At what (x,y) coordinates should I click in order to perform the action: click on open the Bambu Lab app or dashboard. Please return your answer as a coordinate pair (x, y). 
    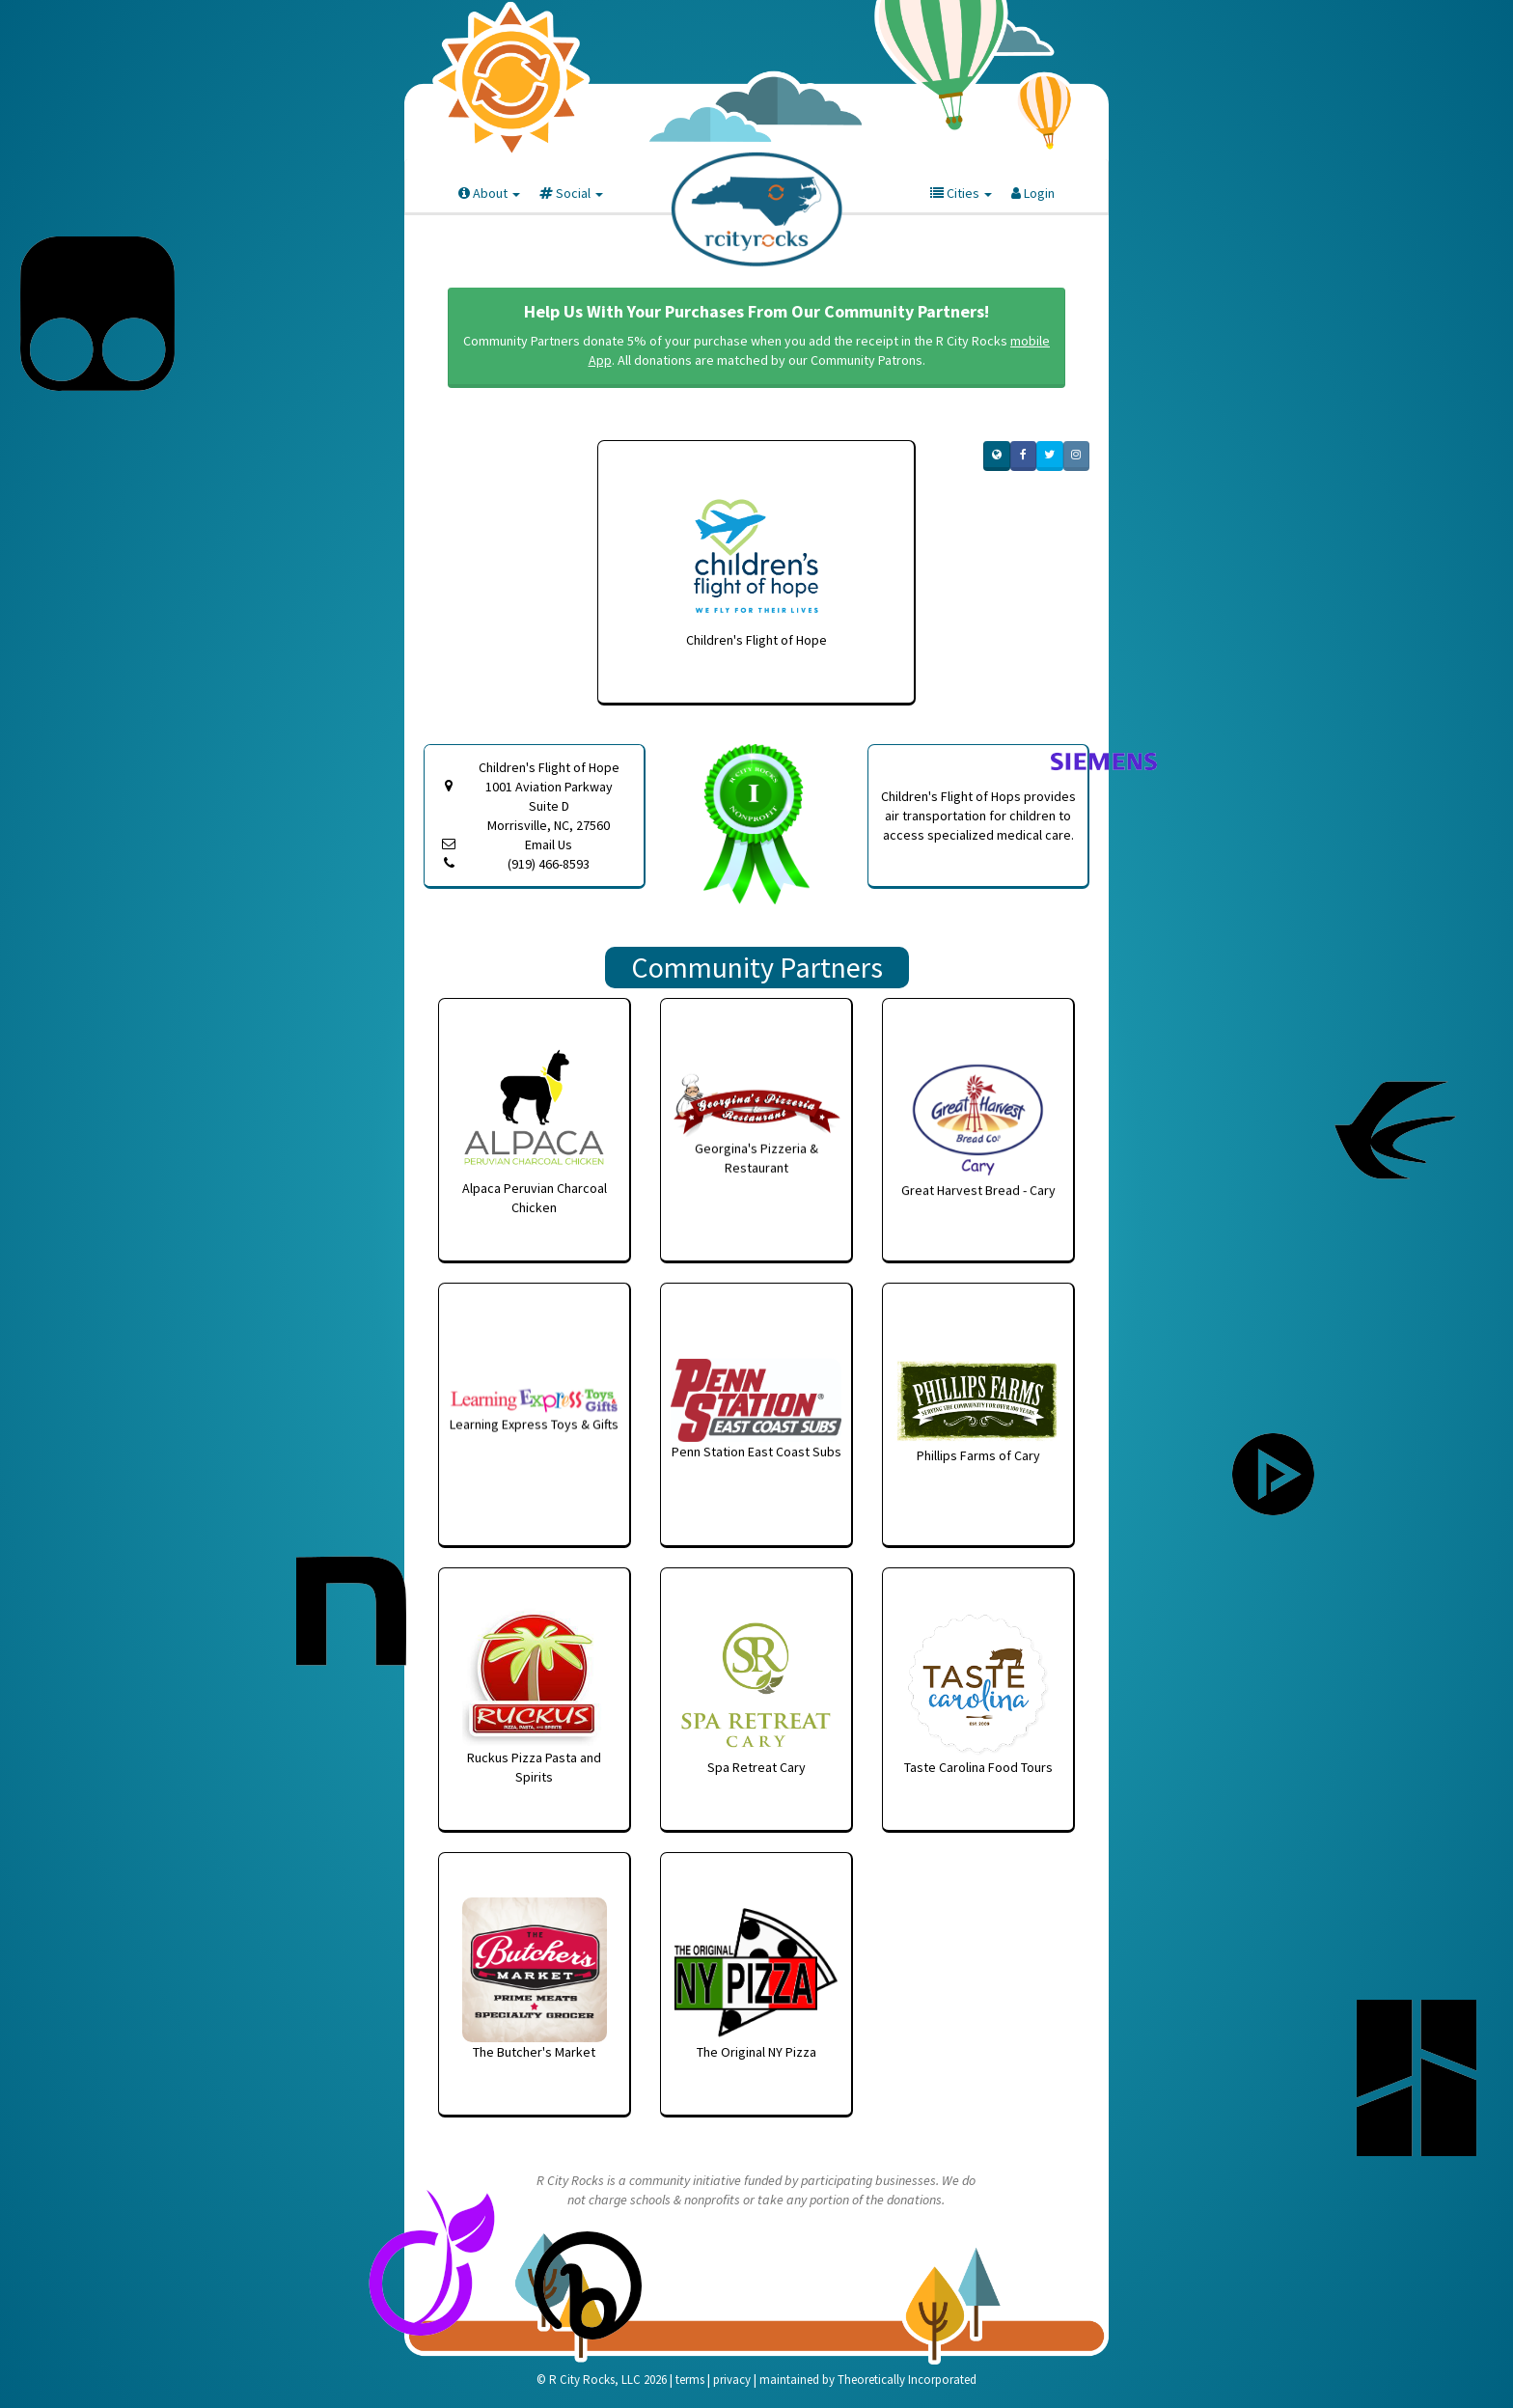
    Looking at the image, I should click on (1417, 2078).